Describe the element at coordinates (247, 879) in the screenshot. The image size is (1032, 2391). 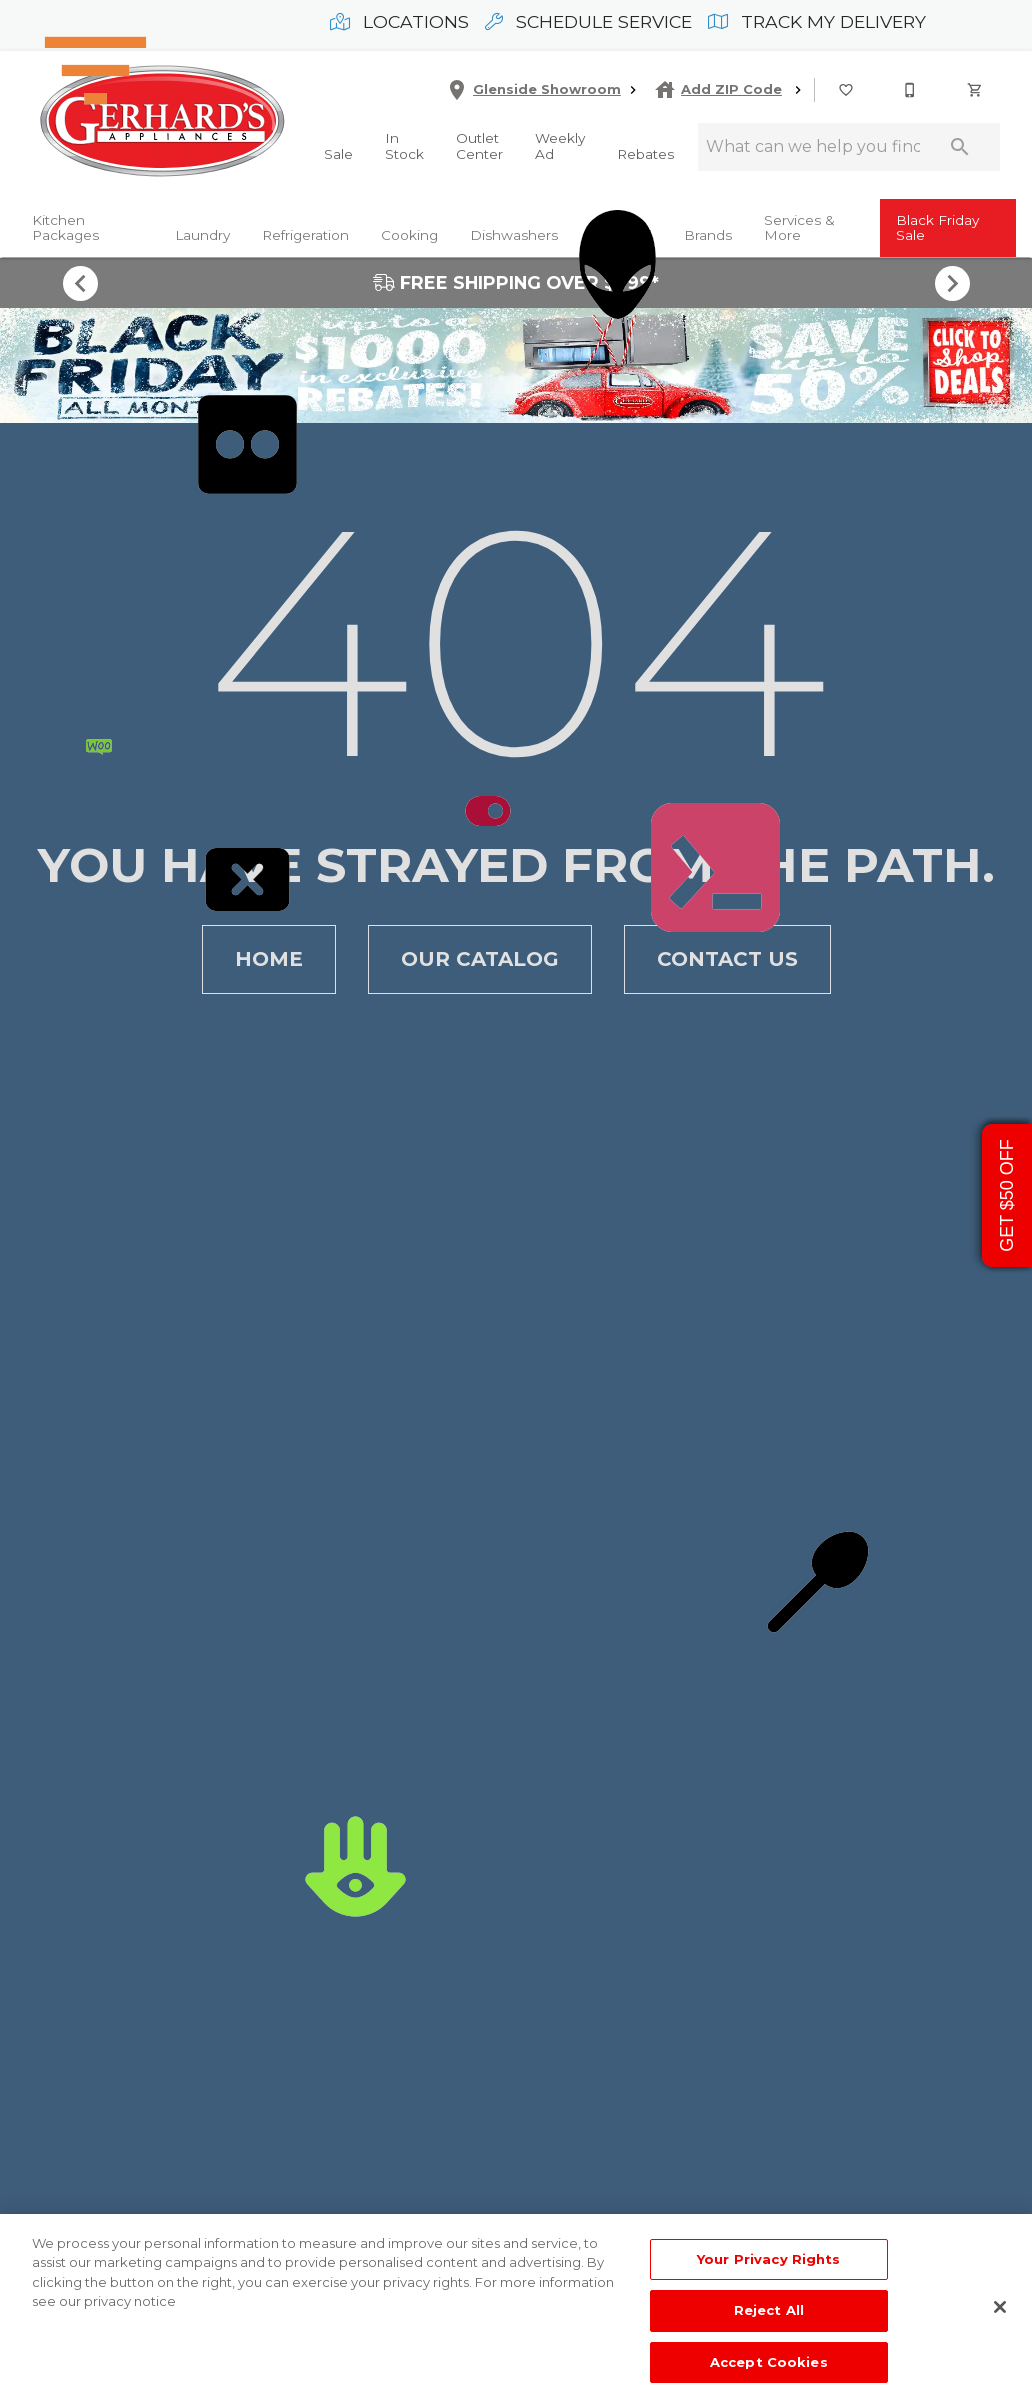
I see `close the current window` at that location.